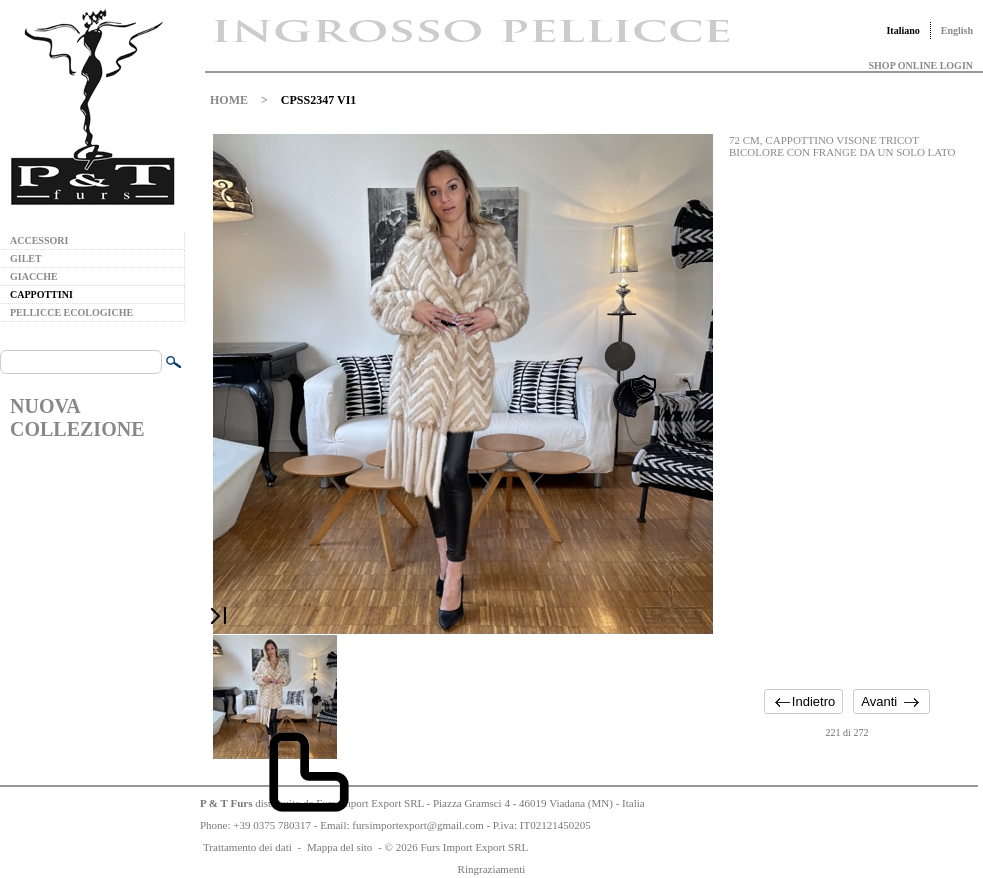  Describe the element at coordinates (219, 616) in the screenshot. I see `skip to end of content` at that location.